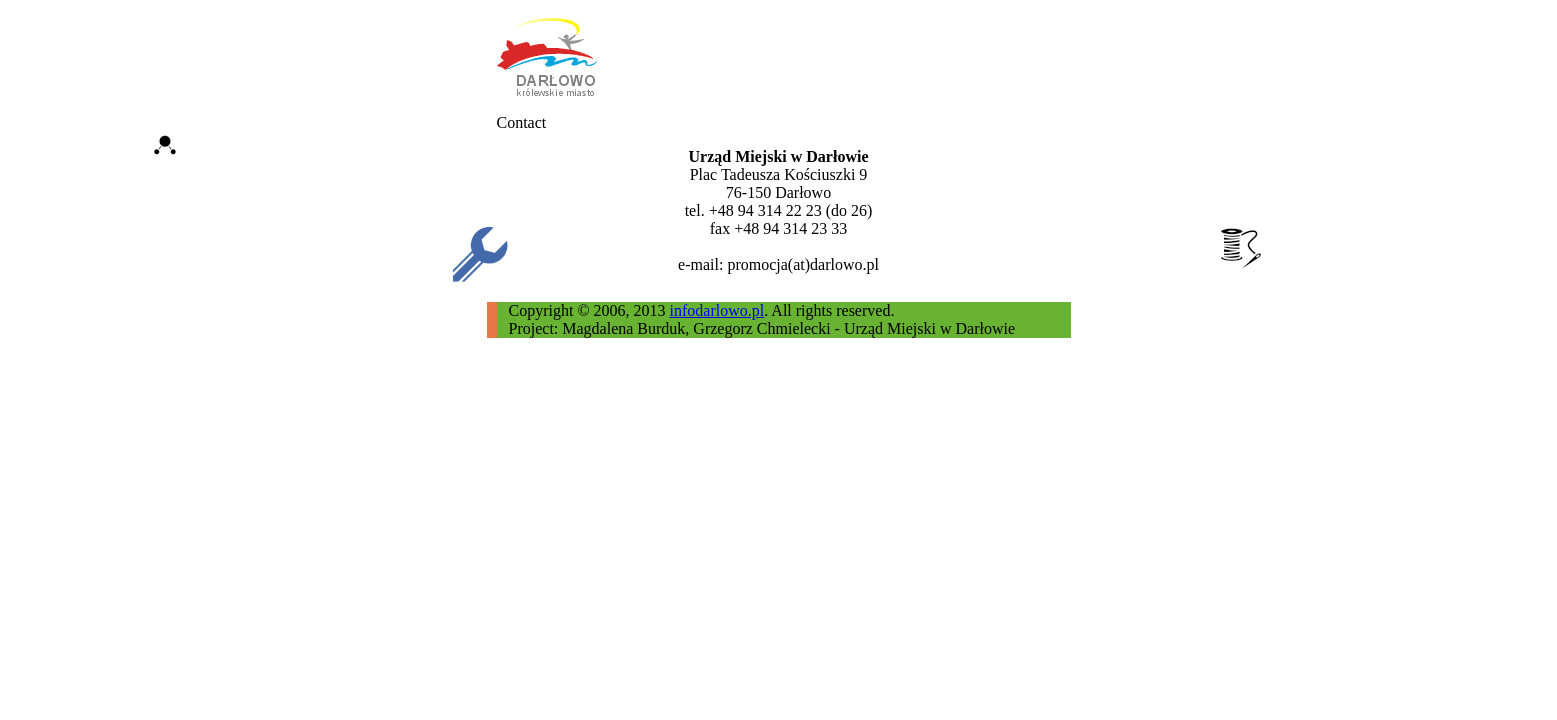 This screenshot has width=1557, height=720. Describe the element at coordinates (165, 145) in the screenshot. I see `indicates water or hydration level` at that location.